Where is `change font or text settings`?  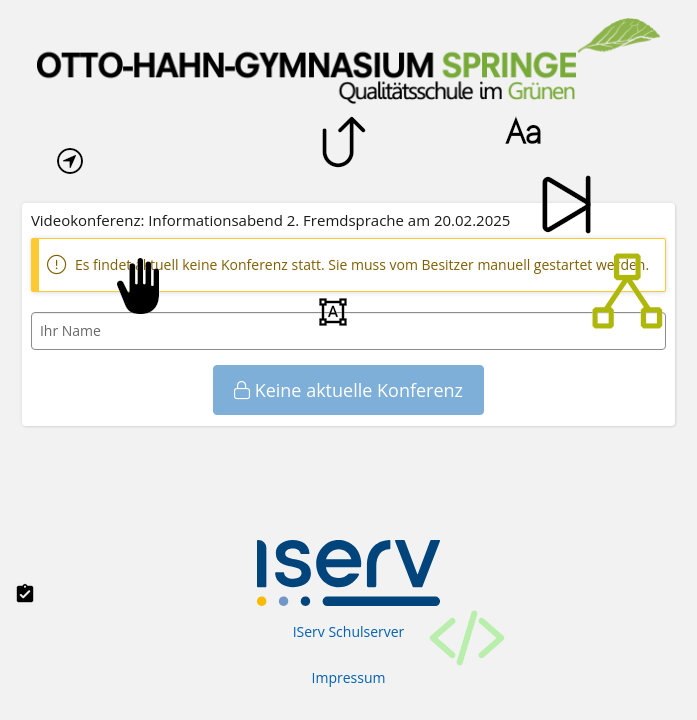
change font or text settings is located at coordinates (523, 131).